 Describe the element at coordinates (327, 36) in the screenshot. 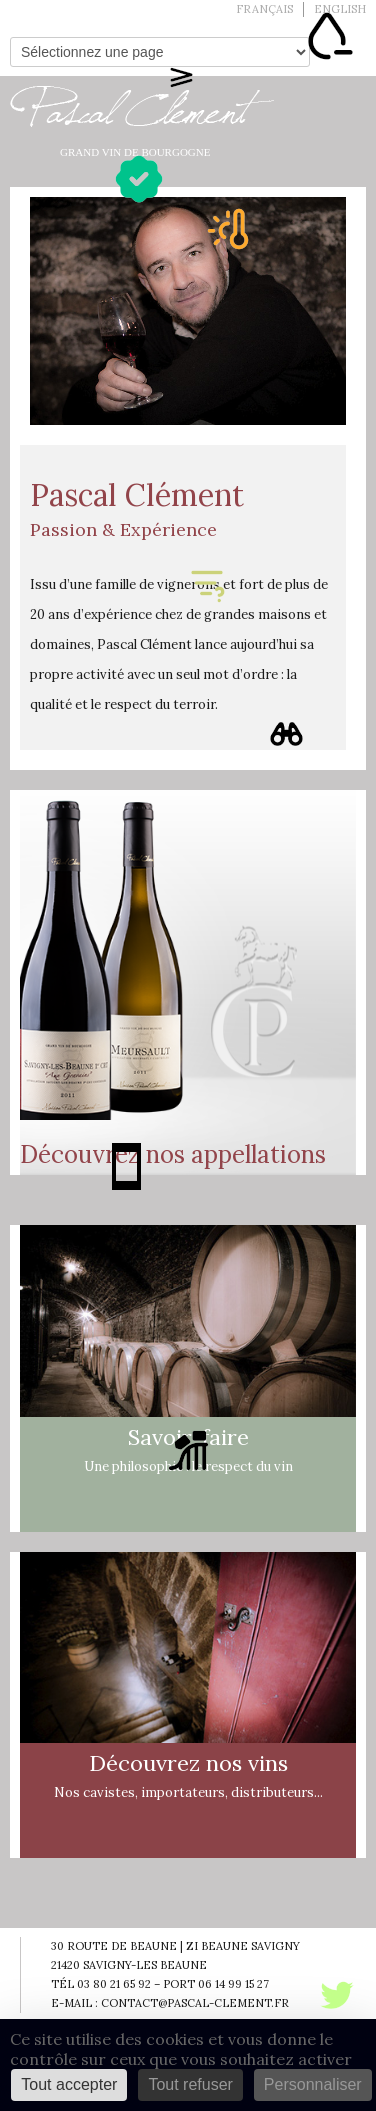

I see `decrease water or liquid level` at that location.